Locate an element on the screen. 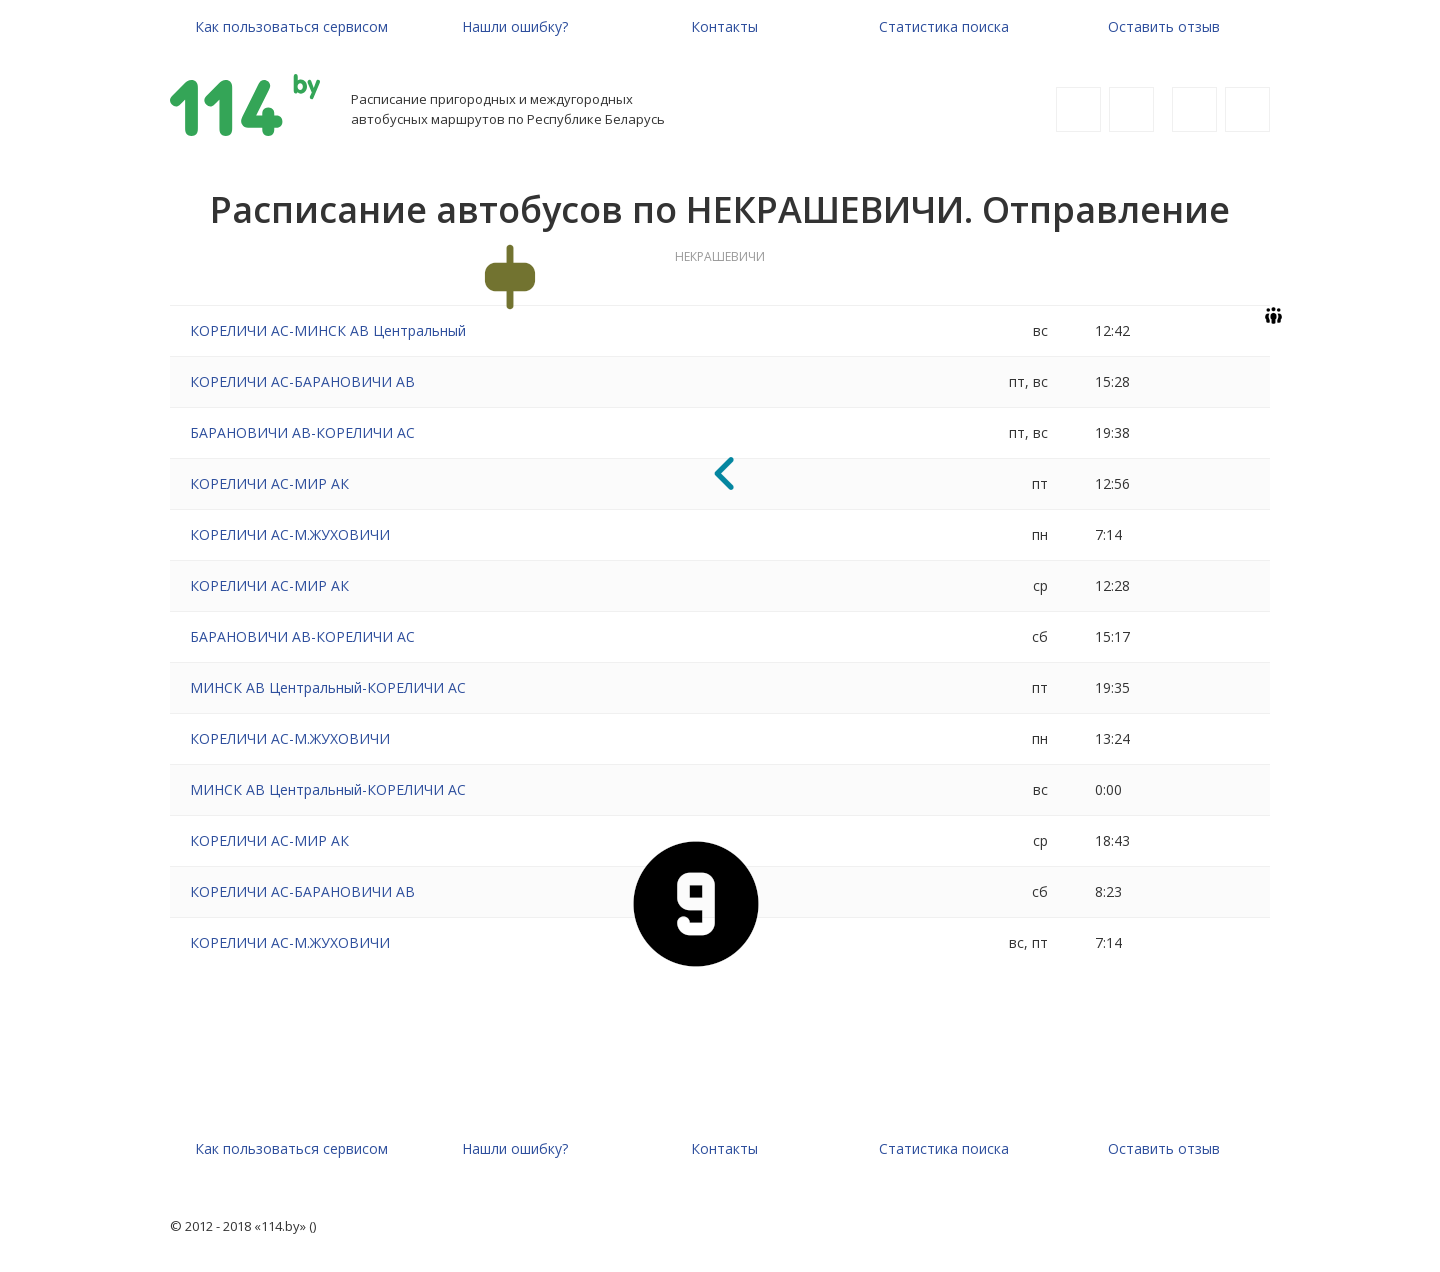 Image resolution: width=1440 pixels, height=1272 pixels. center align content horizontally is located at coordinates (510, 277).